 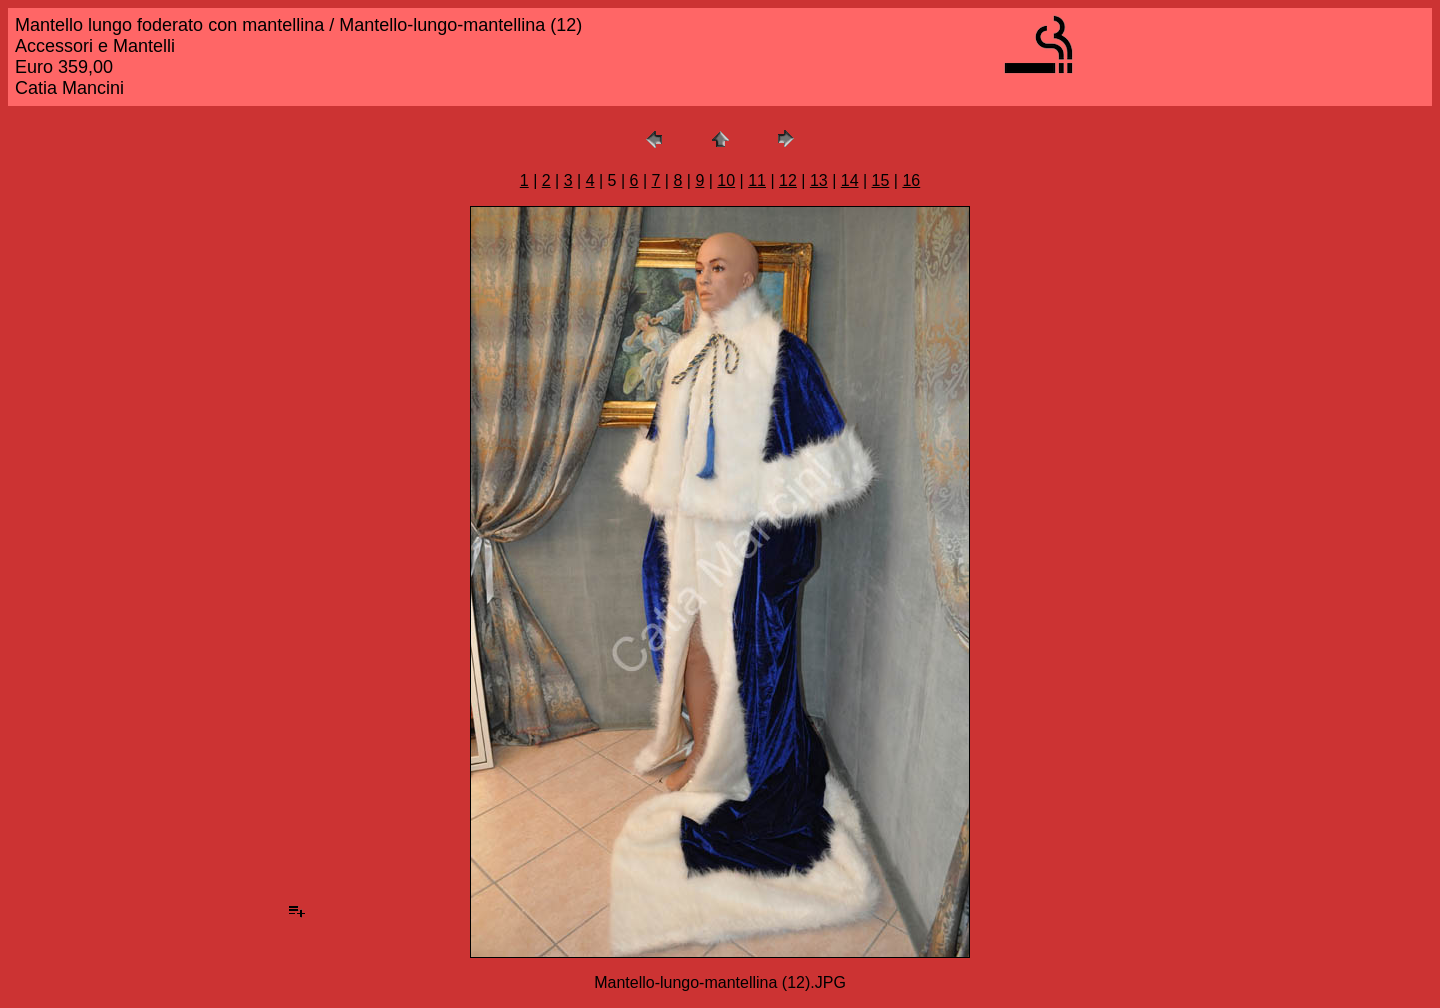 I want to click on add to playlist, so click(x=297, y=911).